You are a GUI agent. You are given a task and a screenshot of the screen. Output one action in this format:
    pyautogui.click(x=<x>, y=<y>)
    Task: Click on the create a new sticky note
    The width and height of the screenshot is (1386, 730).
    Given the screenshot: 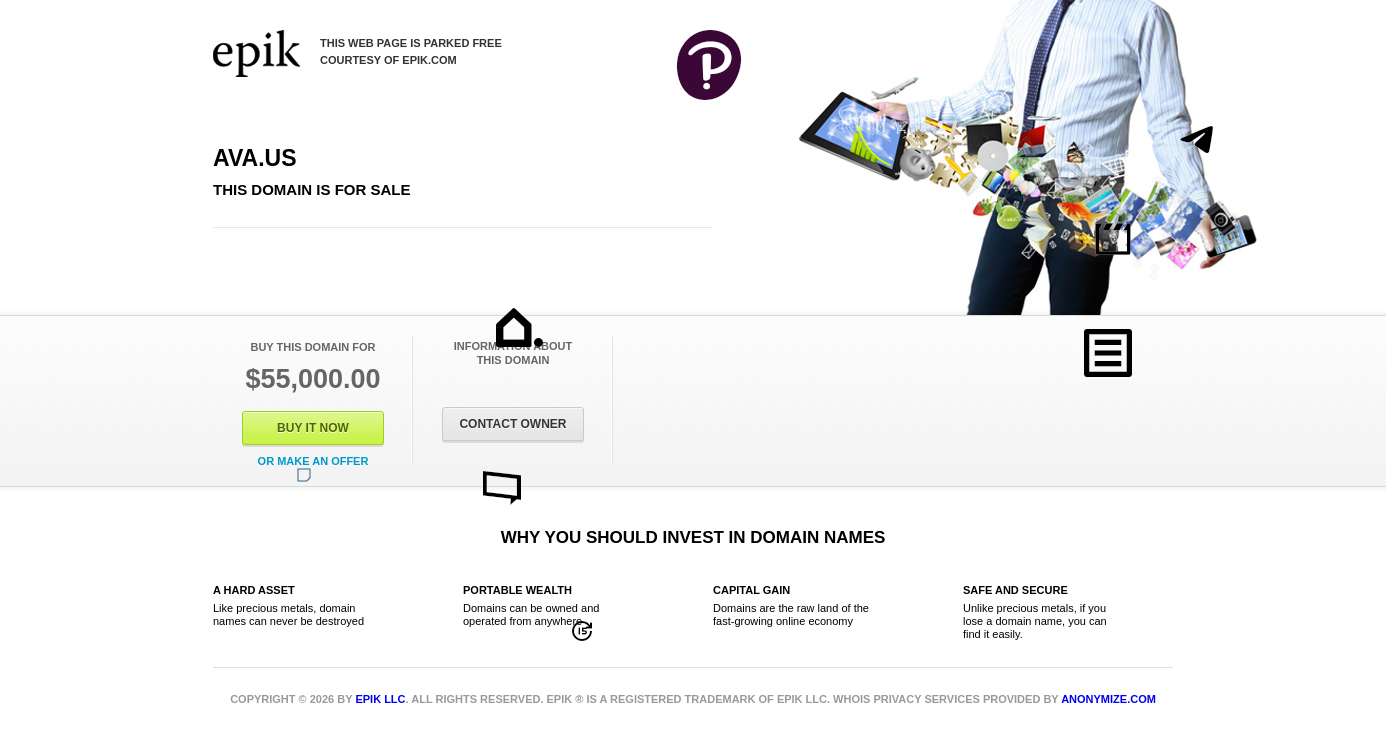 What is the action you would take?
    pyautogui.click(x=304, y=475)
    